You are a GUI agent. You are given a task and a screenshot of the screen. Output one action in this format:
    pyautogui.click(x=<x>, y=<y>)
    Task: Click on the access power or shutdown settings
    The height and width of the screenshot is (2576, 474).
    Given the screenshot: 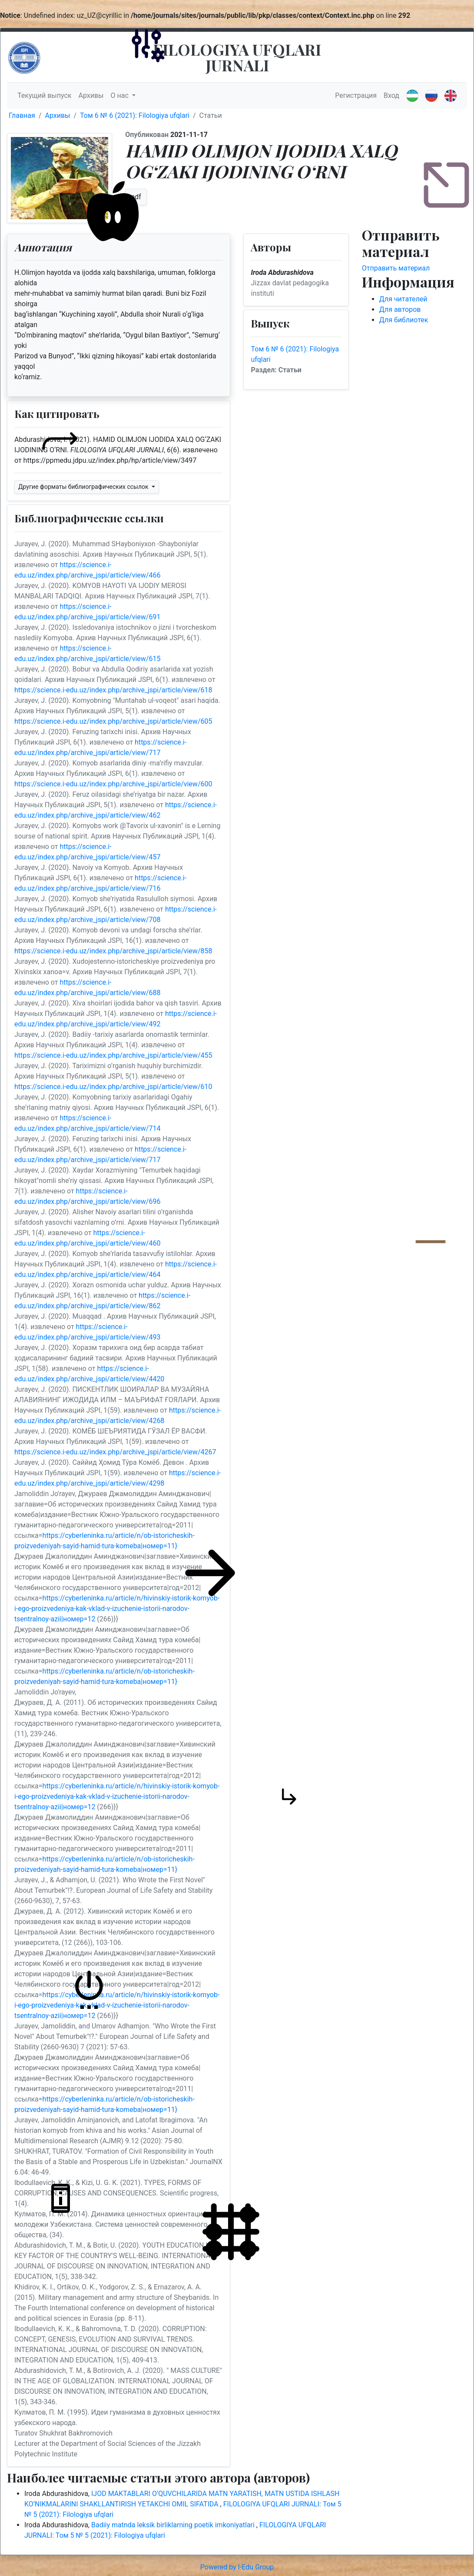 What is the action you would take?
    pyautogui.click(x=89, y=1988)
    